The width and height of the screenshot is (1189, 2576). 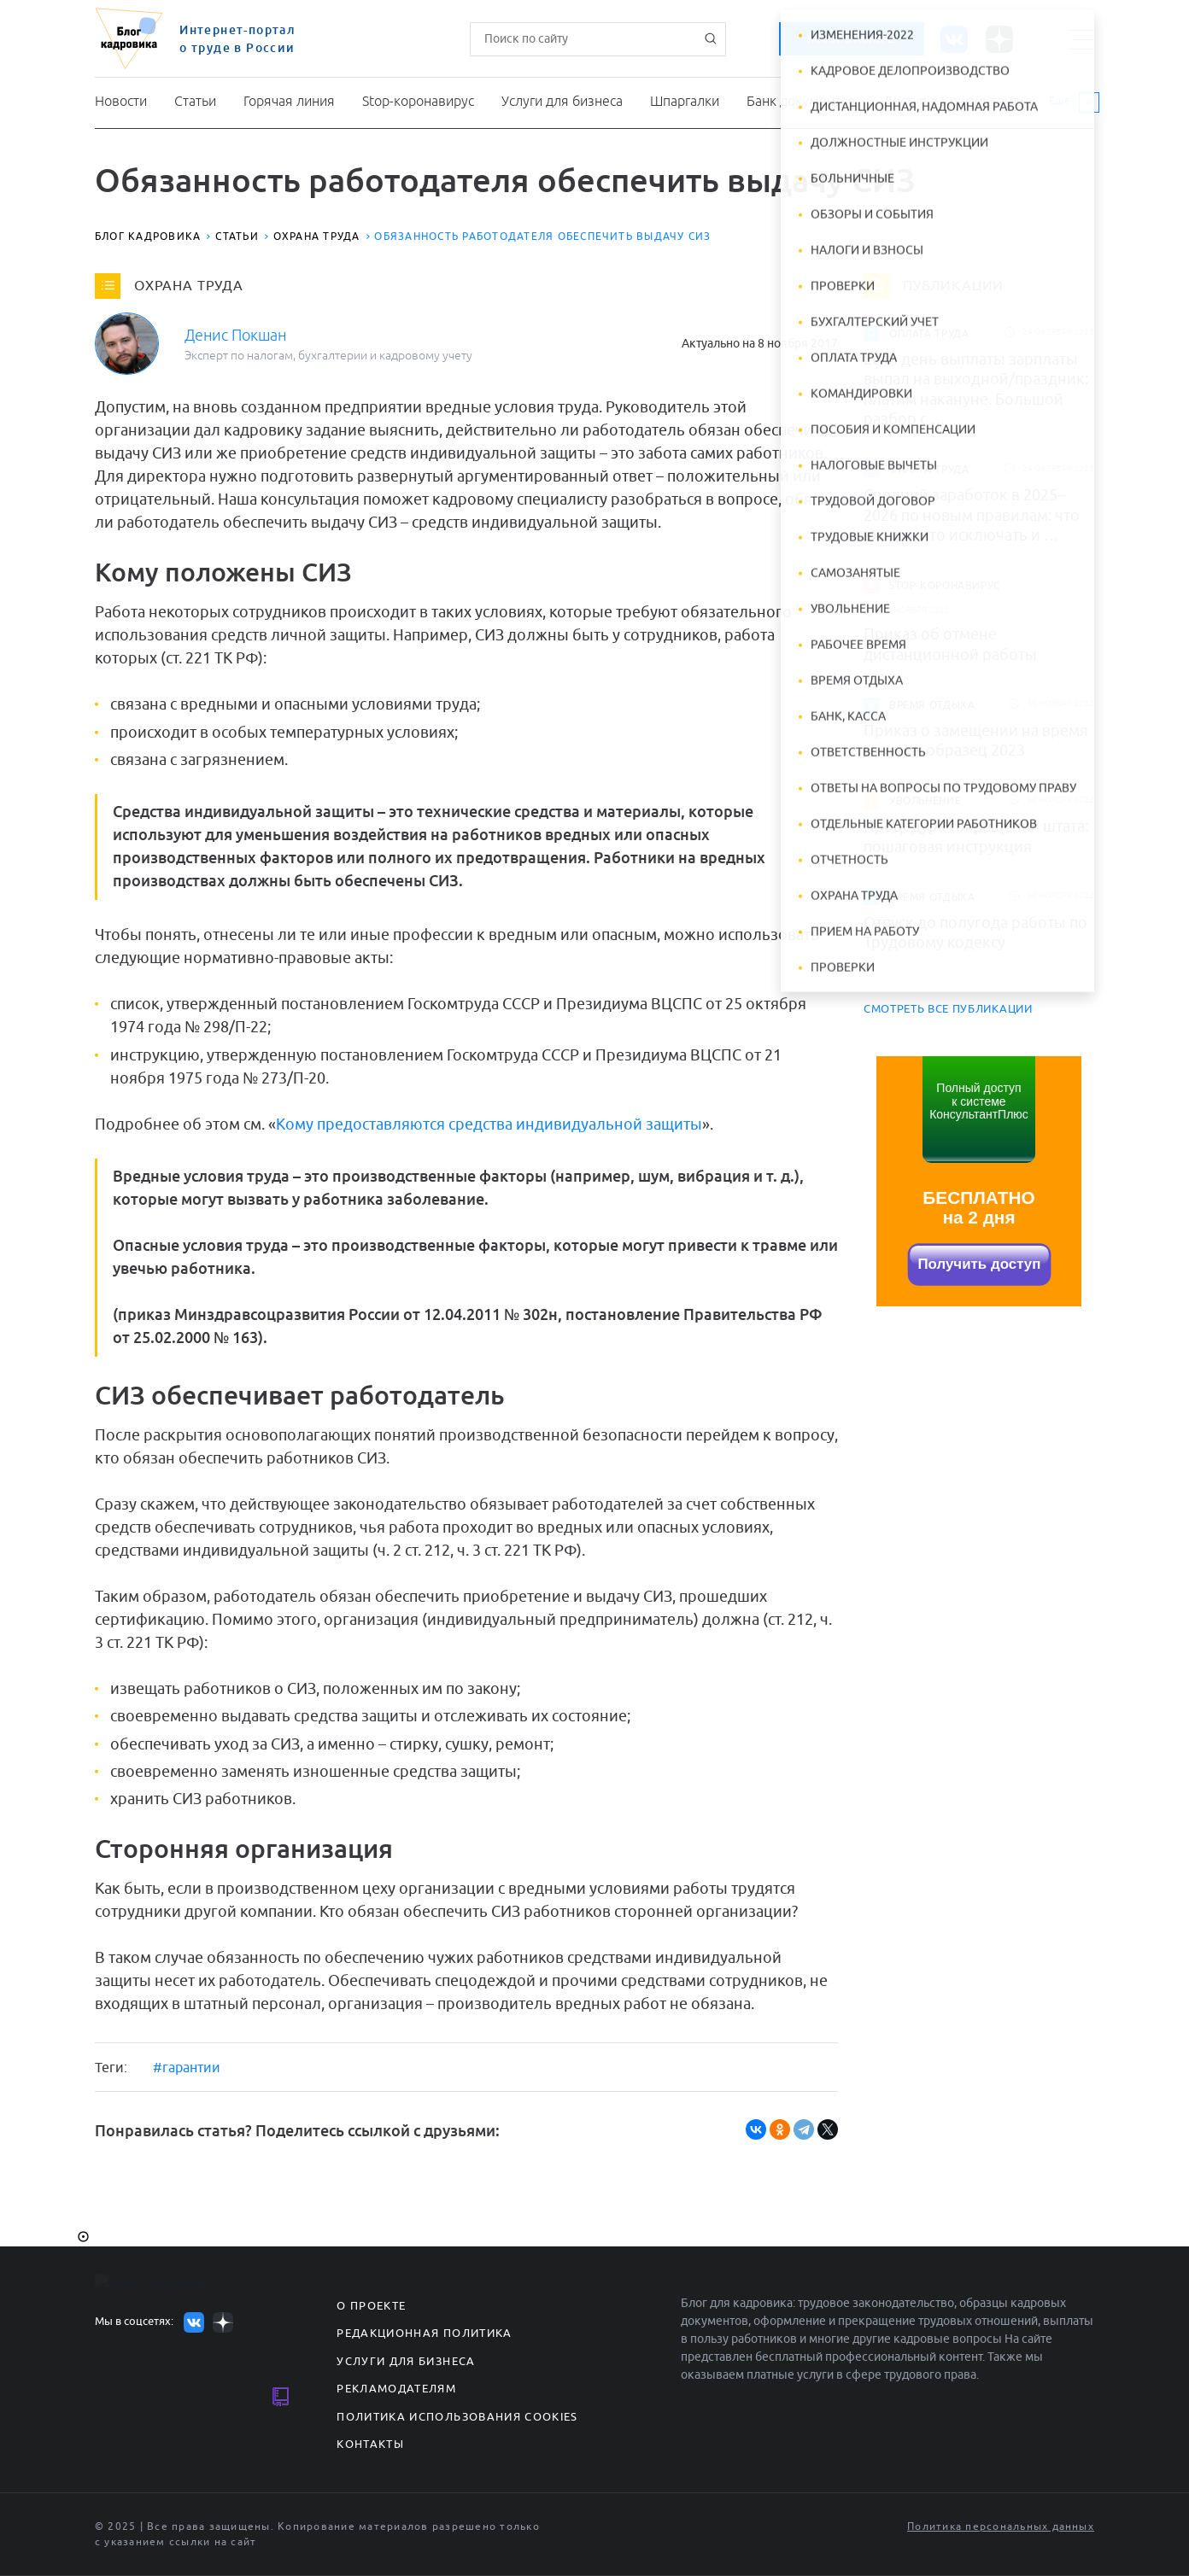 I want to click on start recording audio or video, so click(x=83, y=2236).